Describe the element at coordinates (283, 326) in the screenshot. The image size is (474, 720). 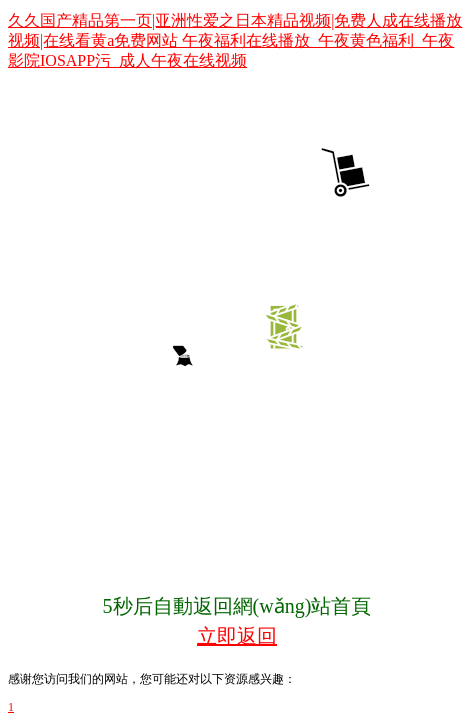
I see `indicates a restricted or off-limits area` at that location.